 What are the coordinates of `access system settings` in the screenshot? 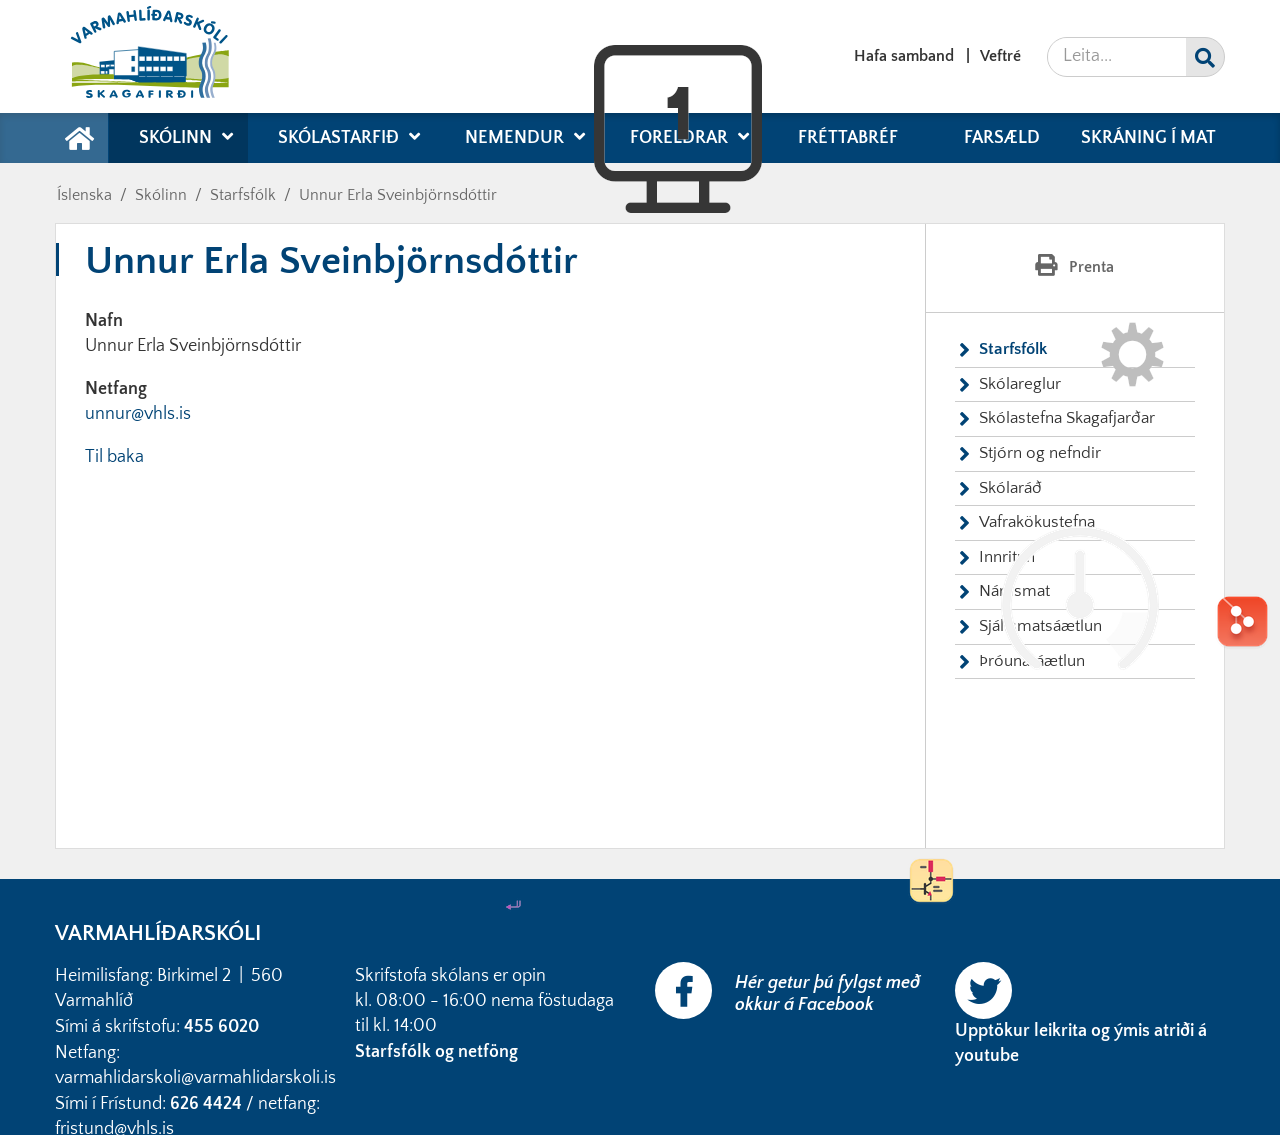 It's located at (1132, 354).